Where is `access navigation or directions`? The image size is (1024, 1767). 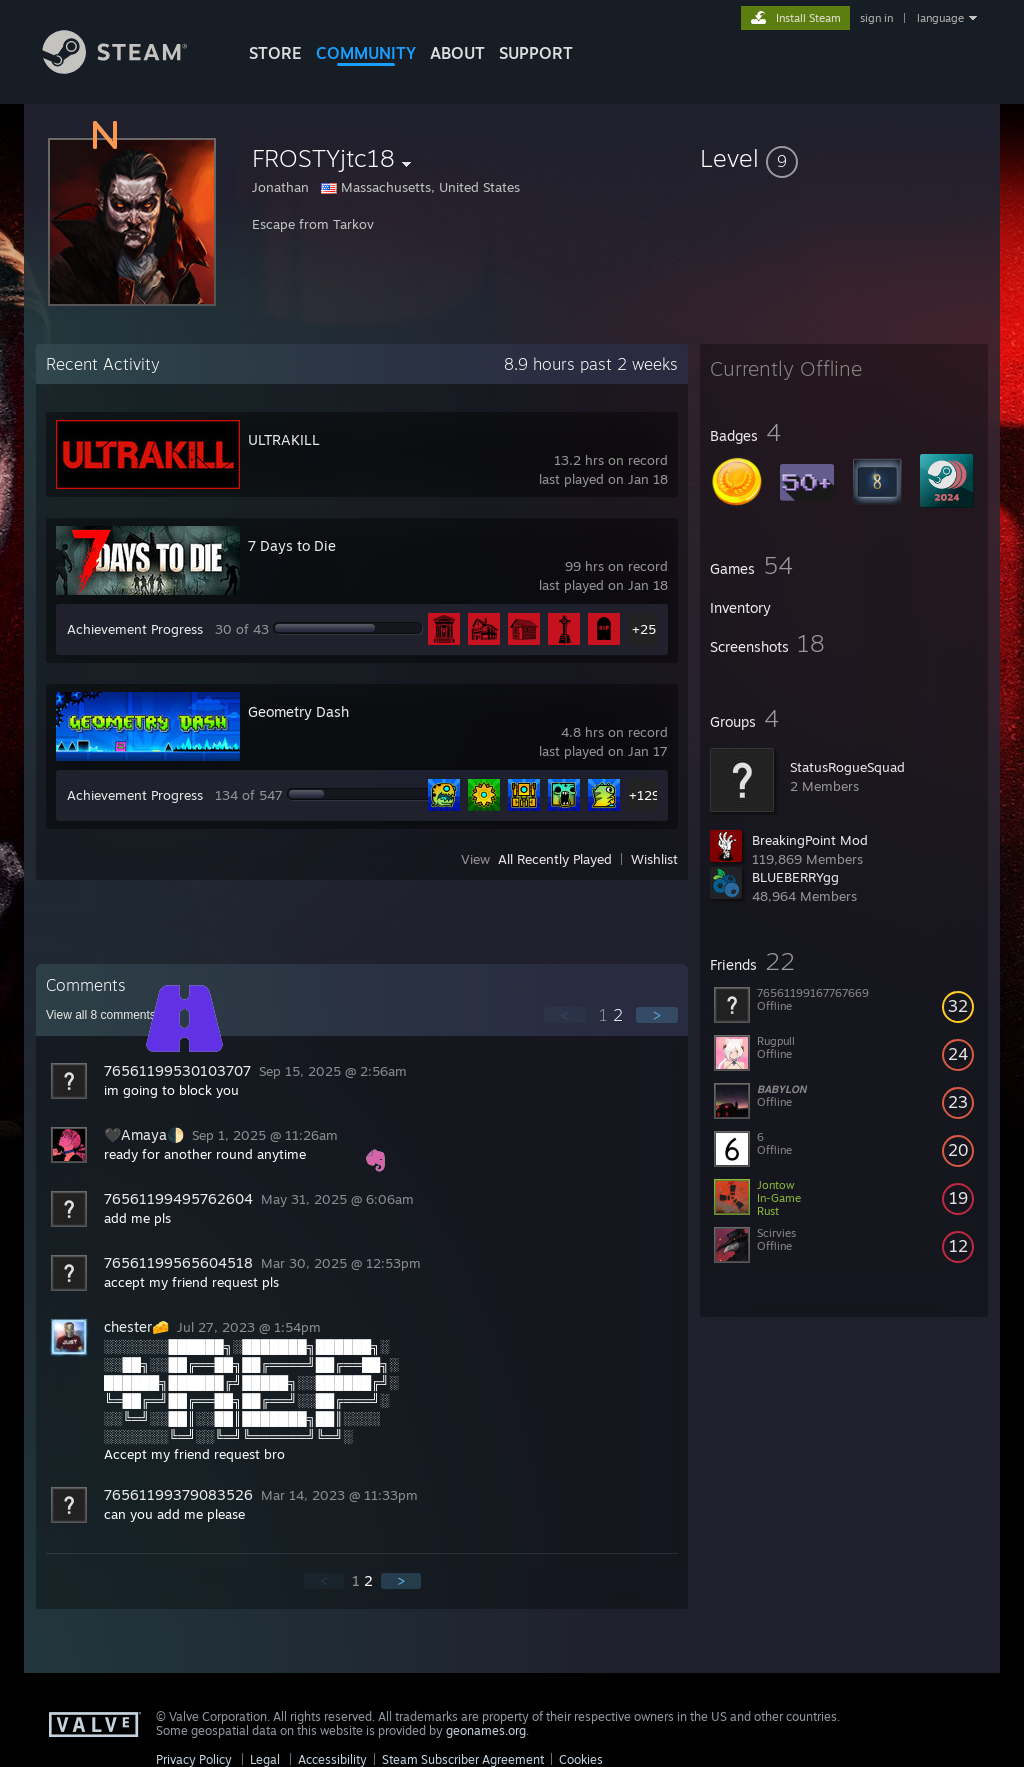
access navigation or directions is located at coordinates (184, 1018).